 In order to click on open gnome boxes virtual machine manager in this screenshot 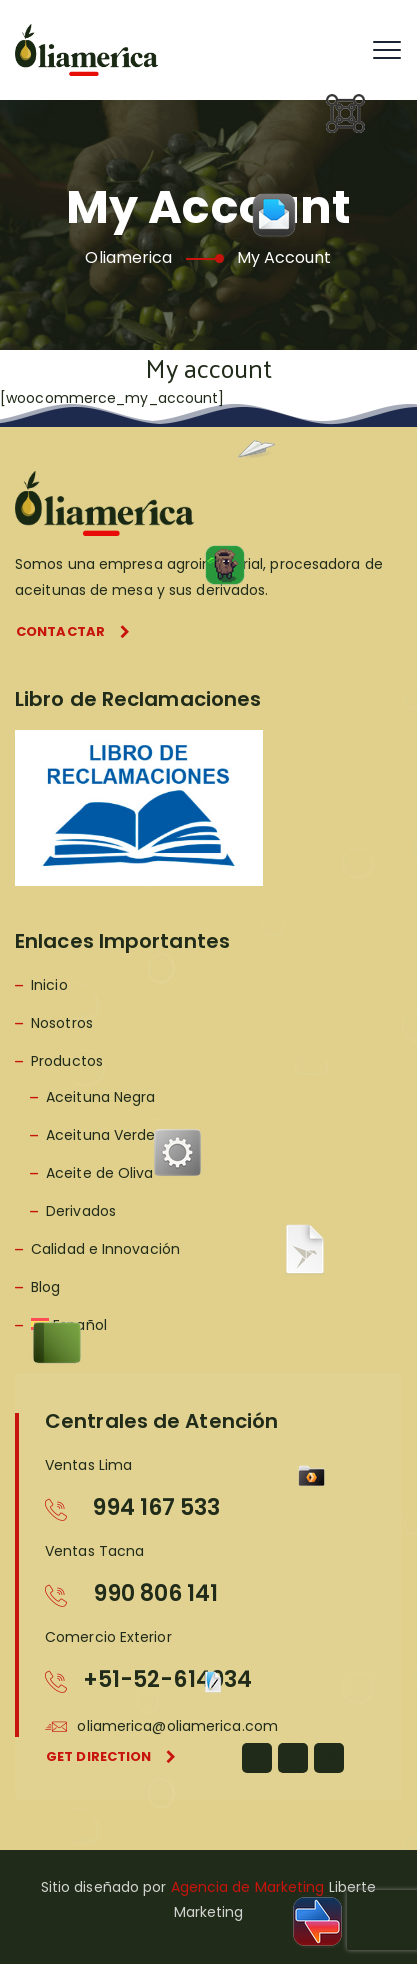, I will do `click(345, 113)`.